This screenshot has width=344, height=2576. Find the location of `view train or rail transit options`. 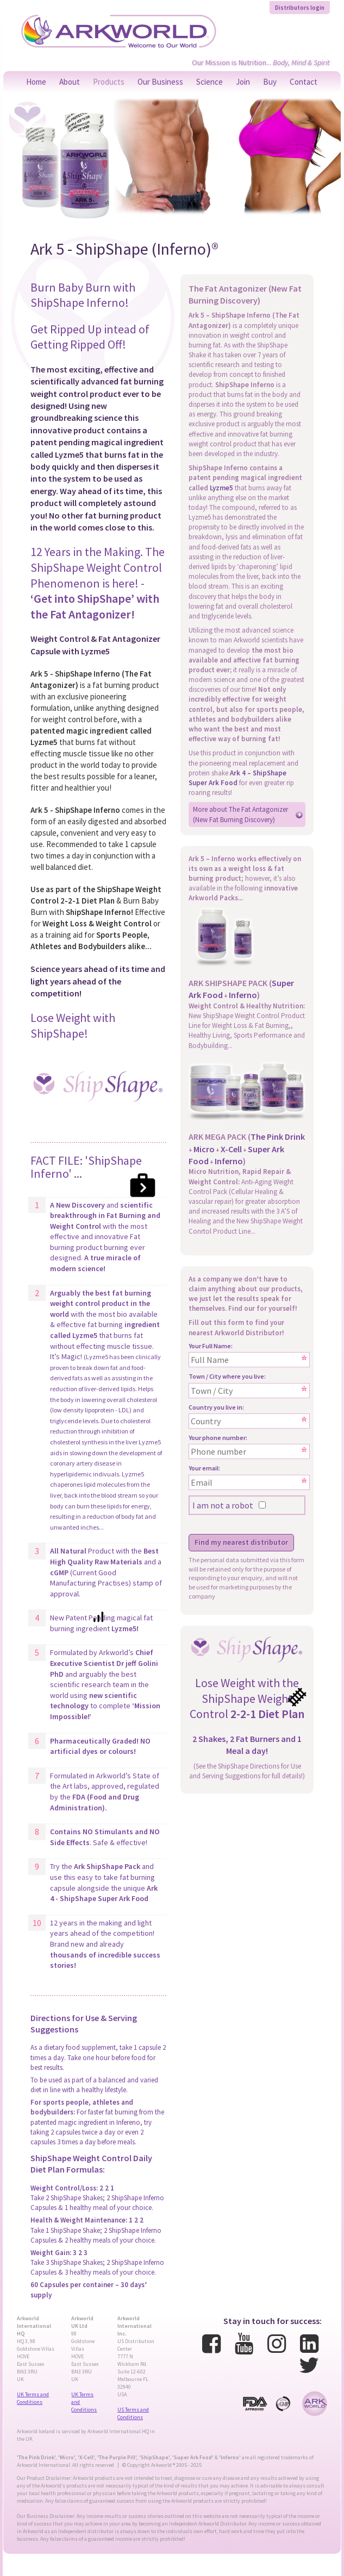

view train or rail transit options is located at coordinates (297, 1697).